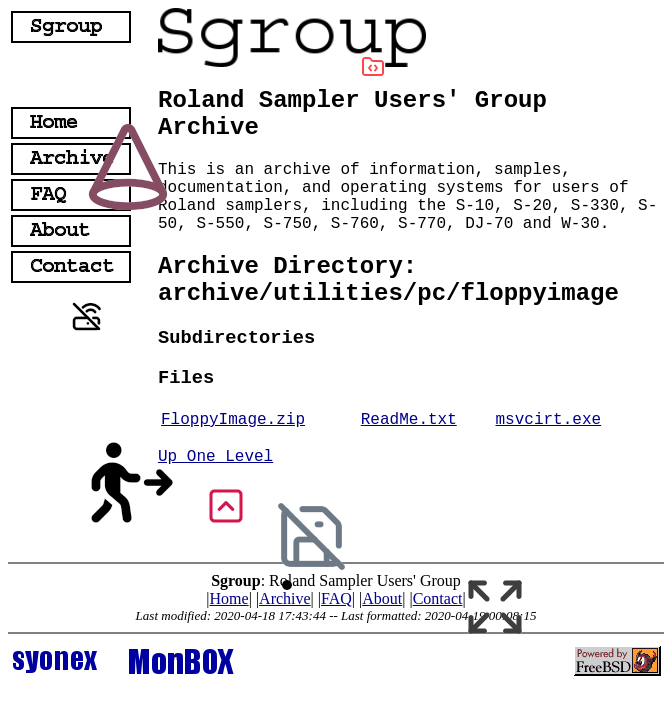 This screenshot has width=672, height=720. What do you see at coordinates (287, 585) in the screenshot?
I see `indicates an active or selected state` at bounding box center [287, 585].